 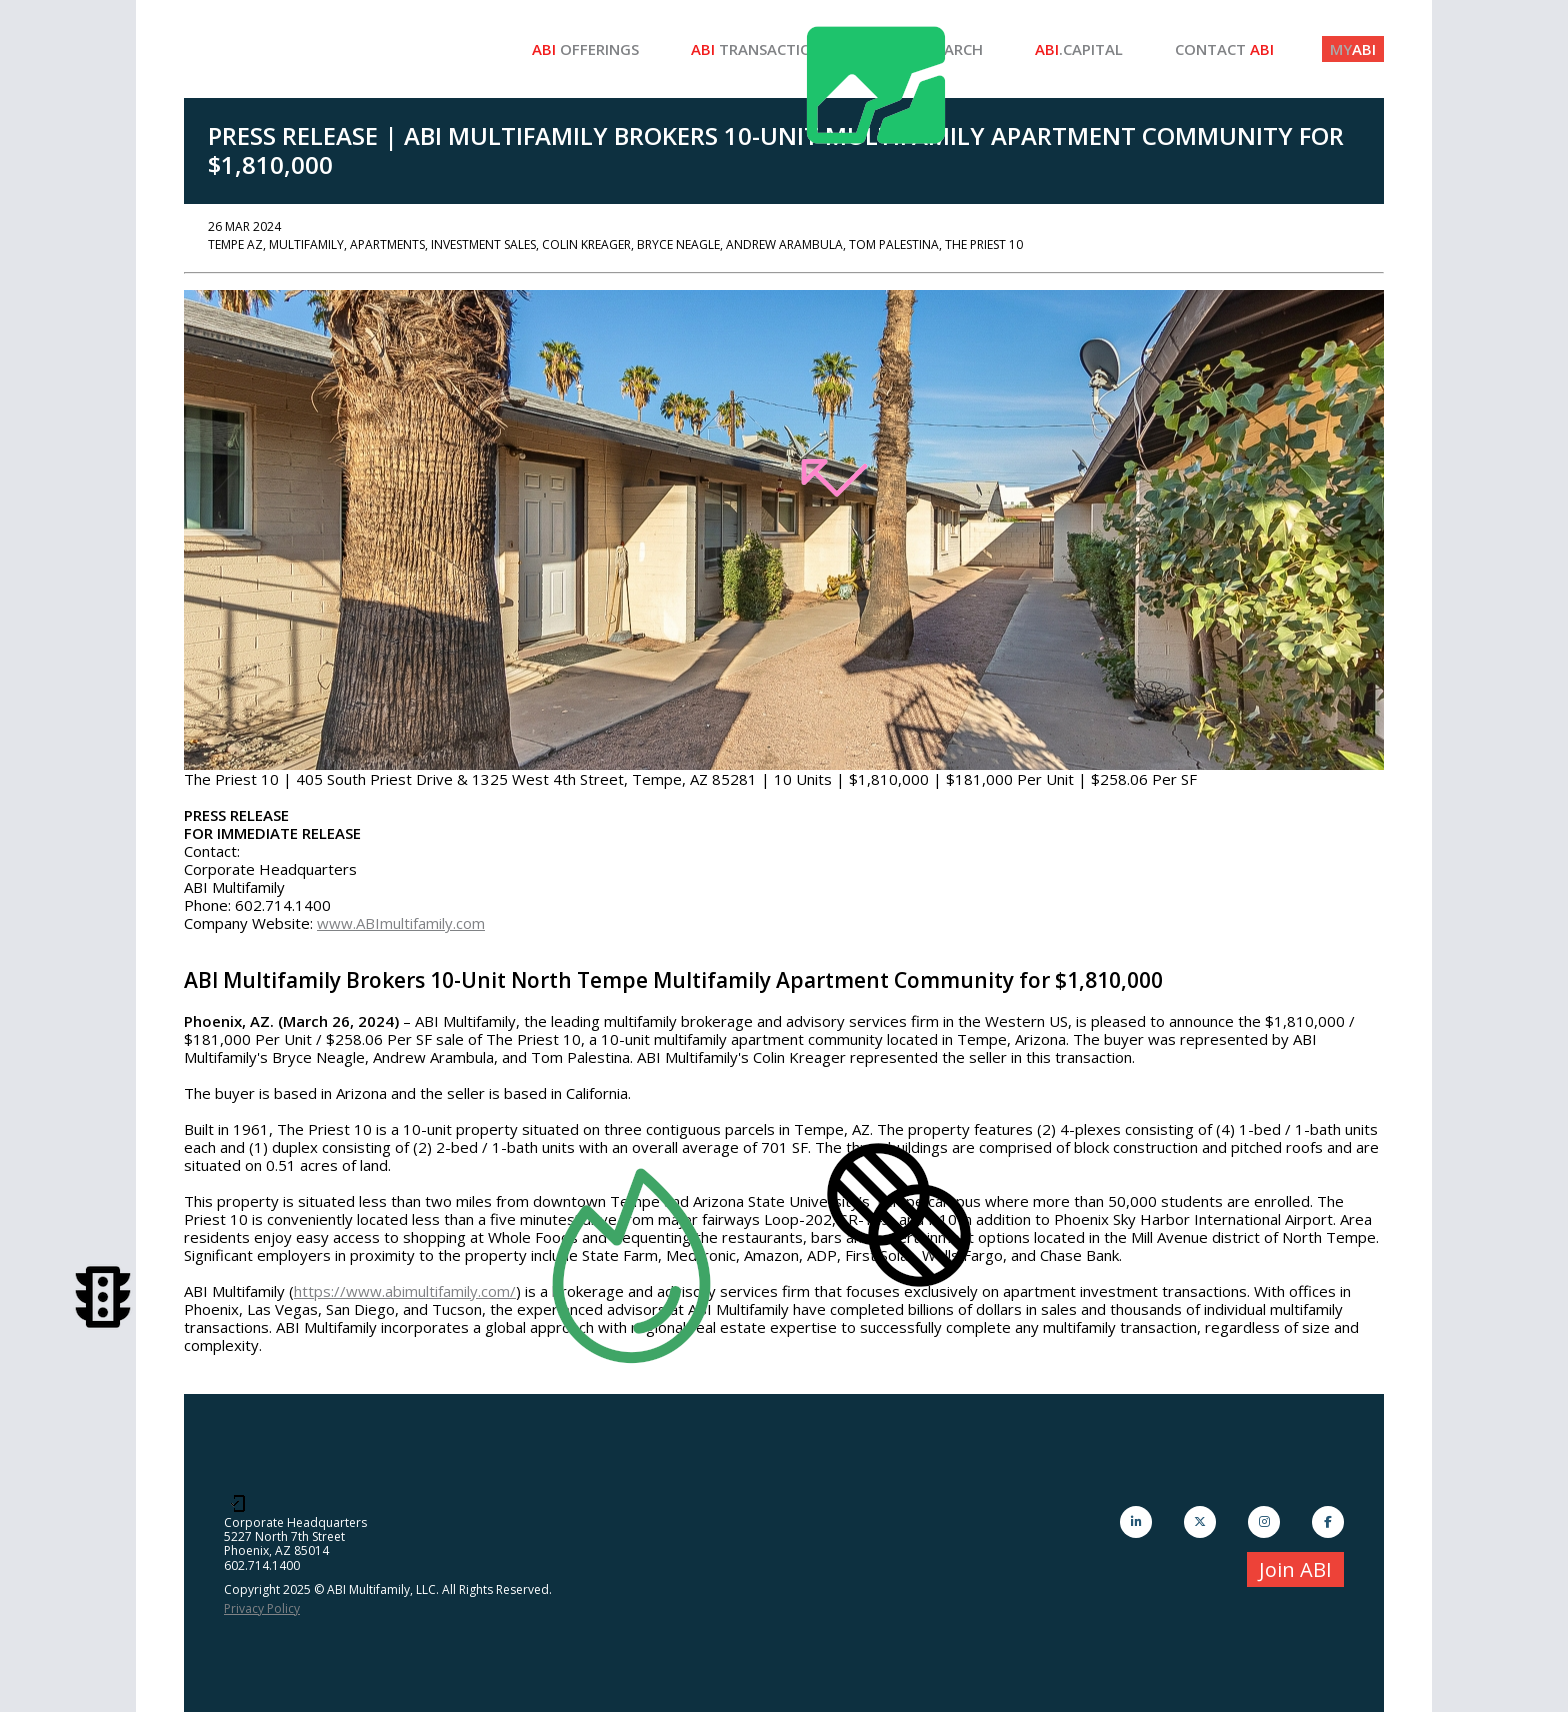 I want to click on view traffic conditions, so click(x=103, y=1297).